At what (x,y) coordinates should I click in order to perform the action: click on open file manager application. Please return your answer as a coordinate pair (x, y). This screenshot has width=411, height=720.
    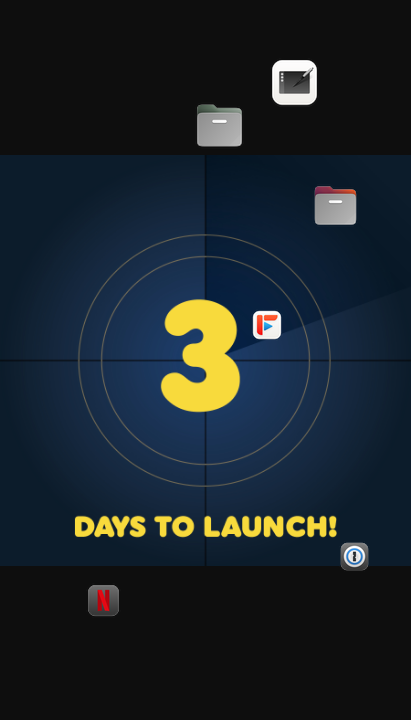
    Looking at the image, I should click on (219, 125).